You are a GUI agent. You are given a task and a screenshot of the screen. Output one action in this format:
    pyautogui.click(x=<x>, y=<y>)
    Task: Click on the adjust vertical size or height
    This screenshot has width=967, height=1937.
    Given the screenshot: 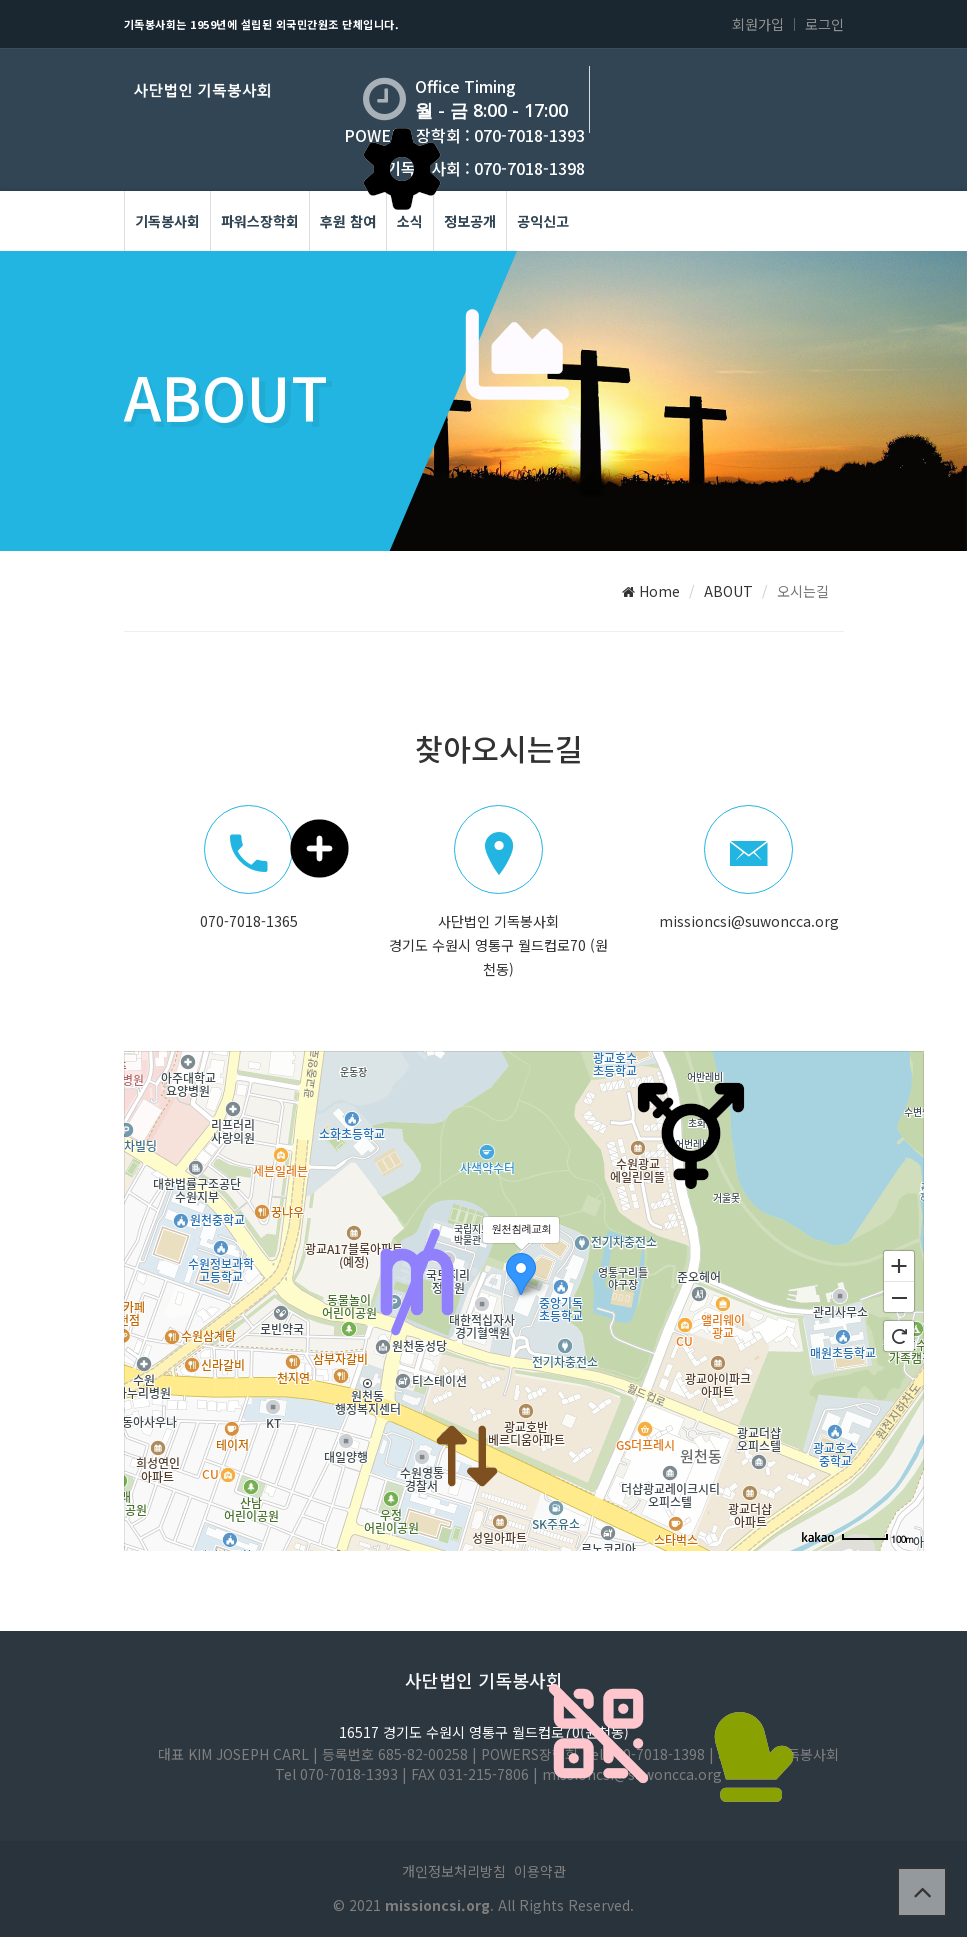 What is the action you would take?
    pyautogui.click(x=467, y=1456)
    